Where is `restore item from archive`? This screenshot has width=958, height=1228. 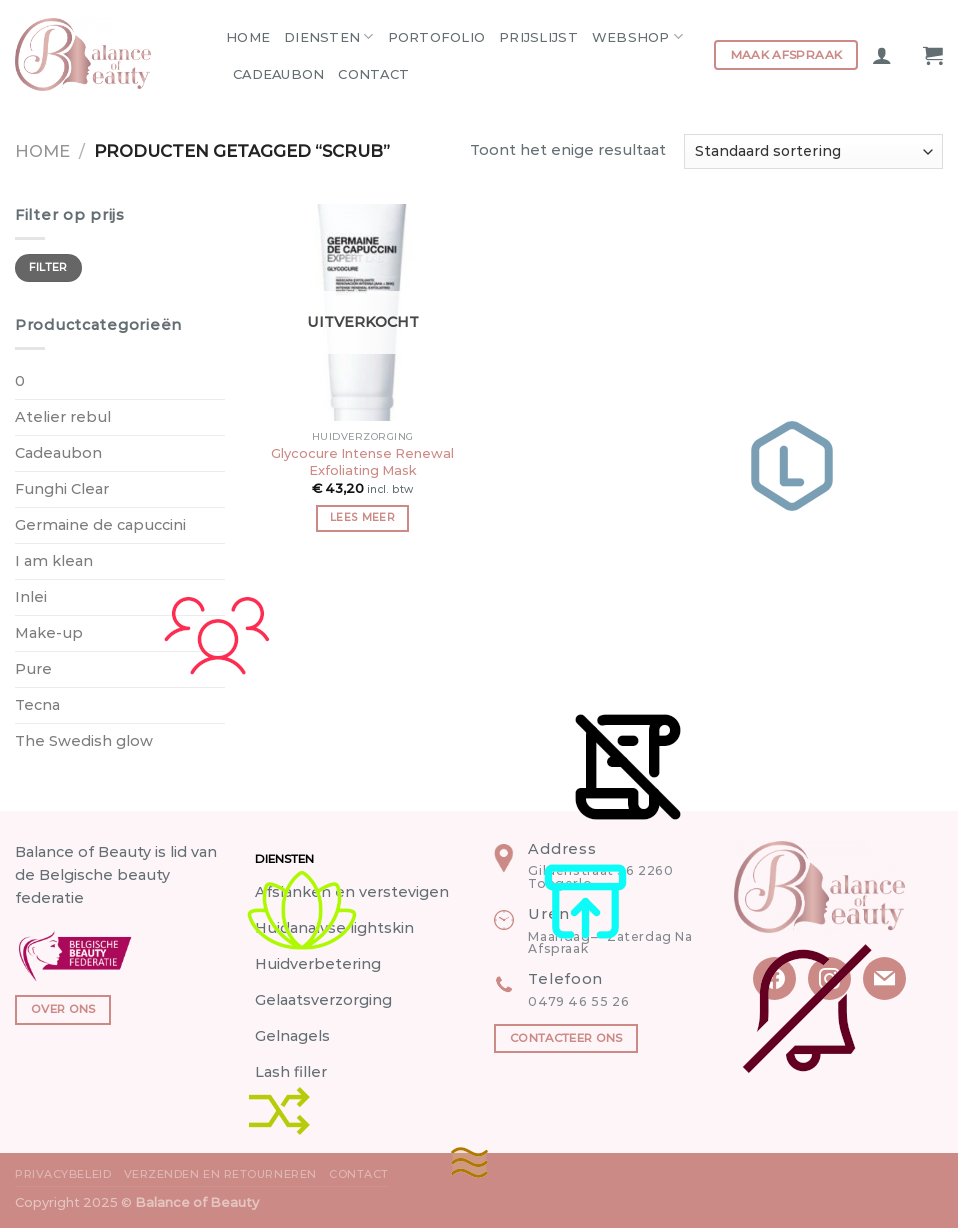
restore item from archive is located at coordinates (585, 901).